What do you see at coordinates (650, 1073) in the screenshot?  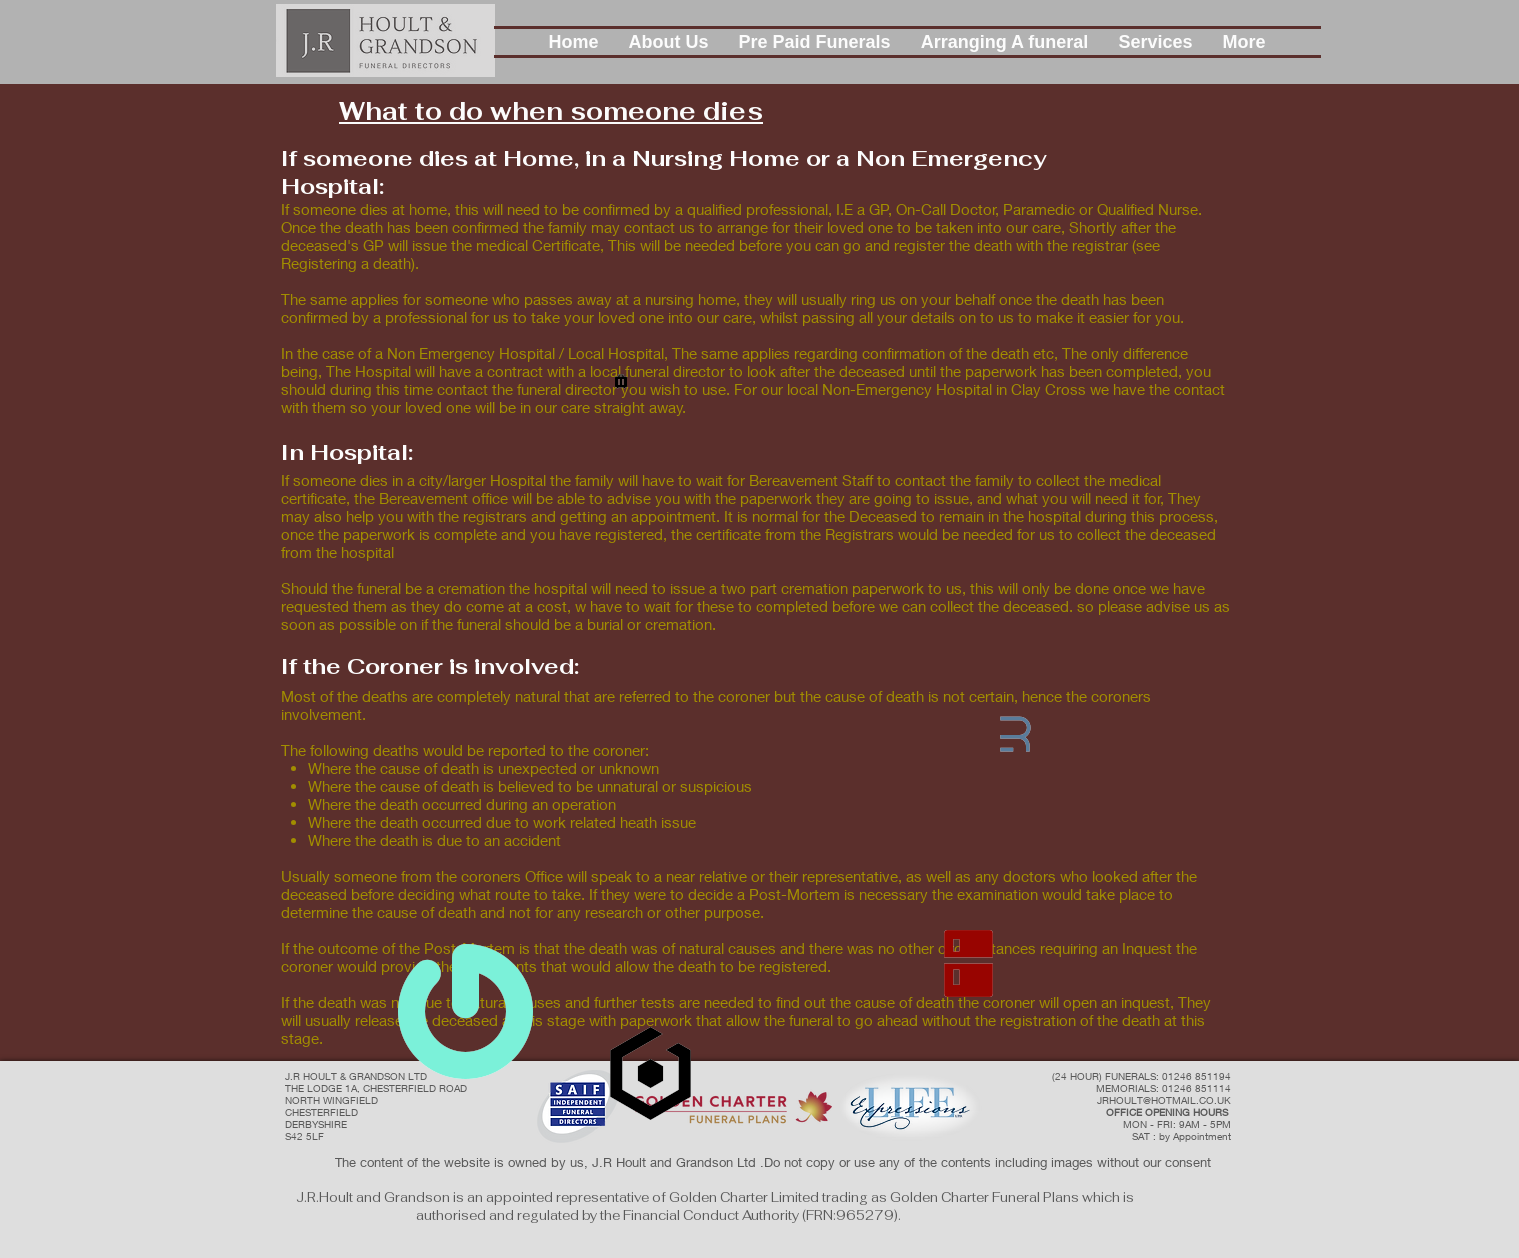 I see `babylon.js official logo` at bounding box center [650, 1073].